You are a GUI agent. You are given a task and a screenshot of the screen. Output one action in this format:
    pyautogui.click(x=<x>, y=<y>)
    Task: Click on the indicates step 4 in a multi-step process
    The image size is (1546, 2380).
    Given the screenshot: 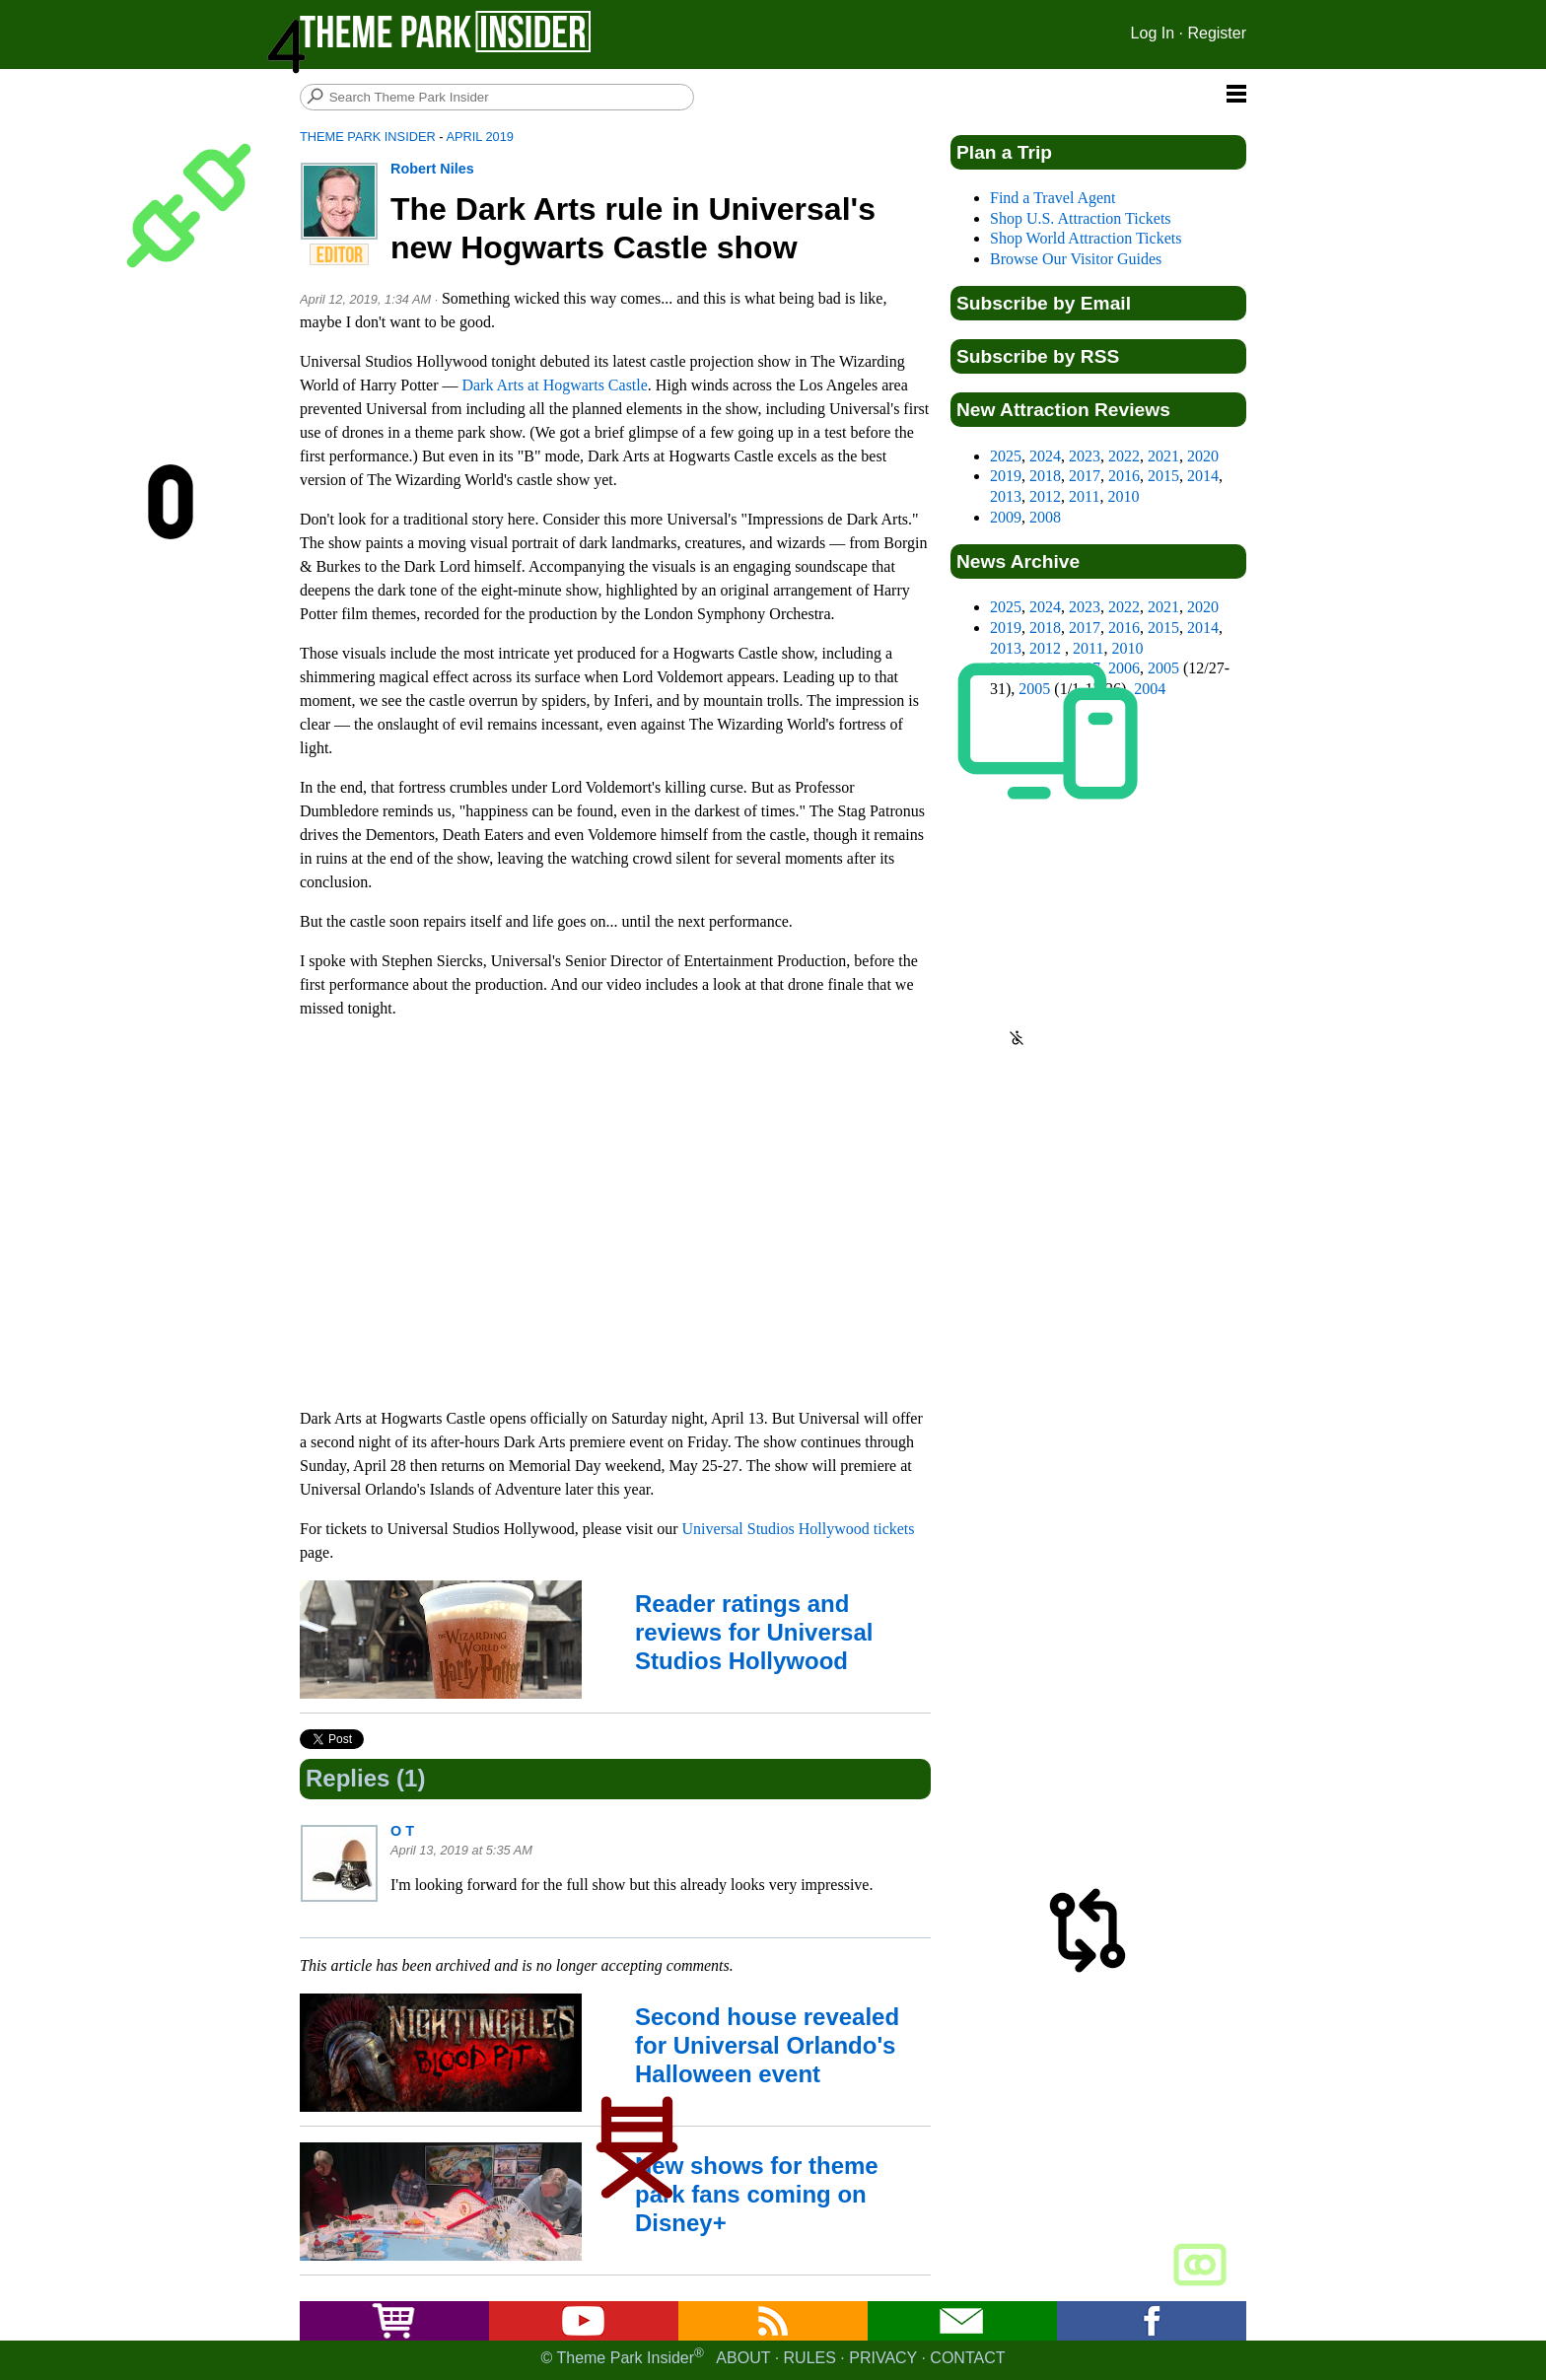 What is the action you would take?
    pyautogui.click(x=286, y=44)
    